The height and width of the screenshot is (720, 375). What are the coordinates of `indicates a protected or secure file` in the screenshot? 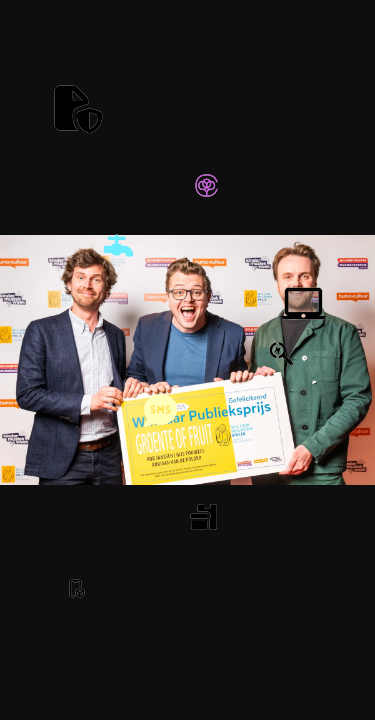 It's located at (77, 108).